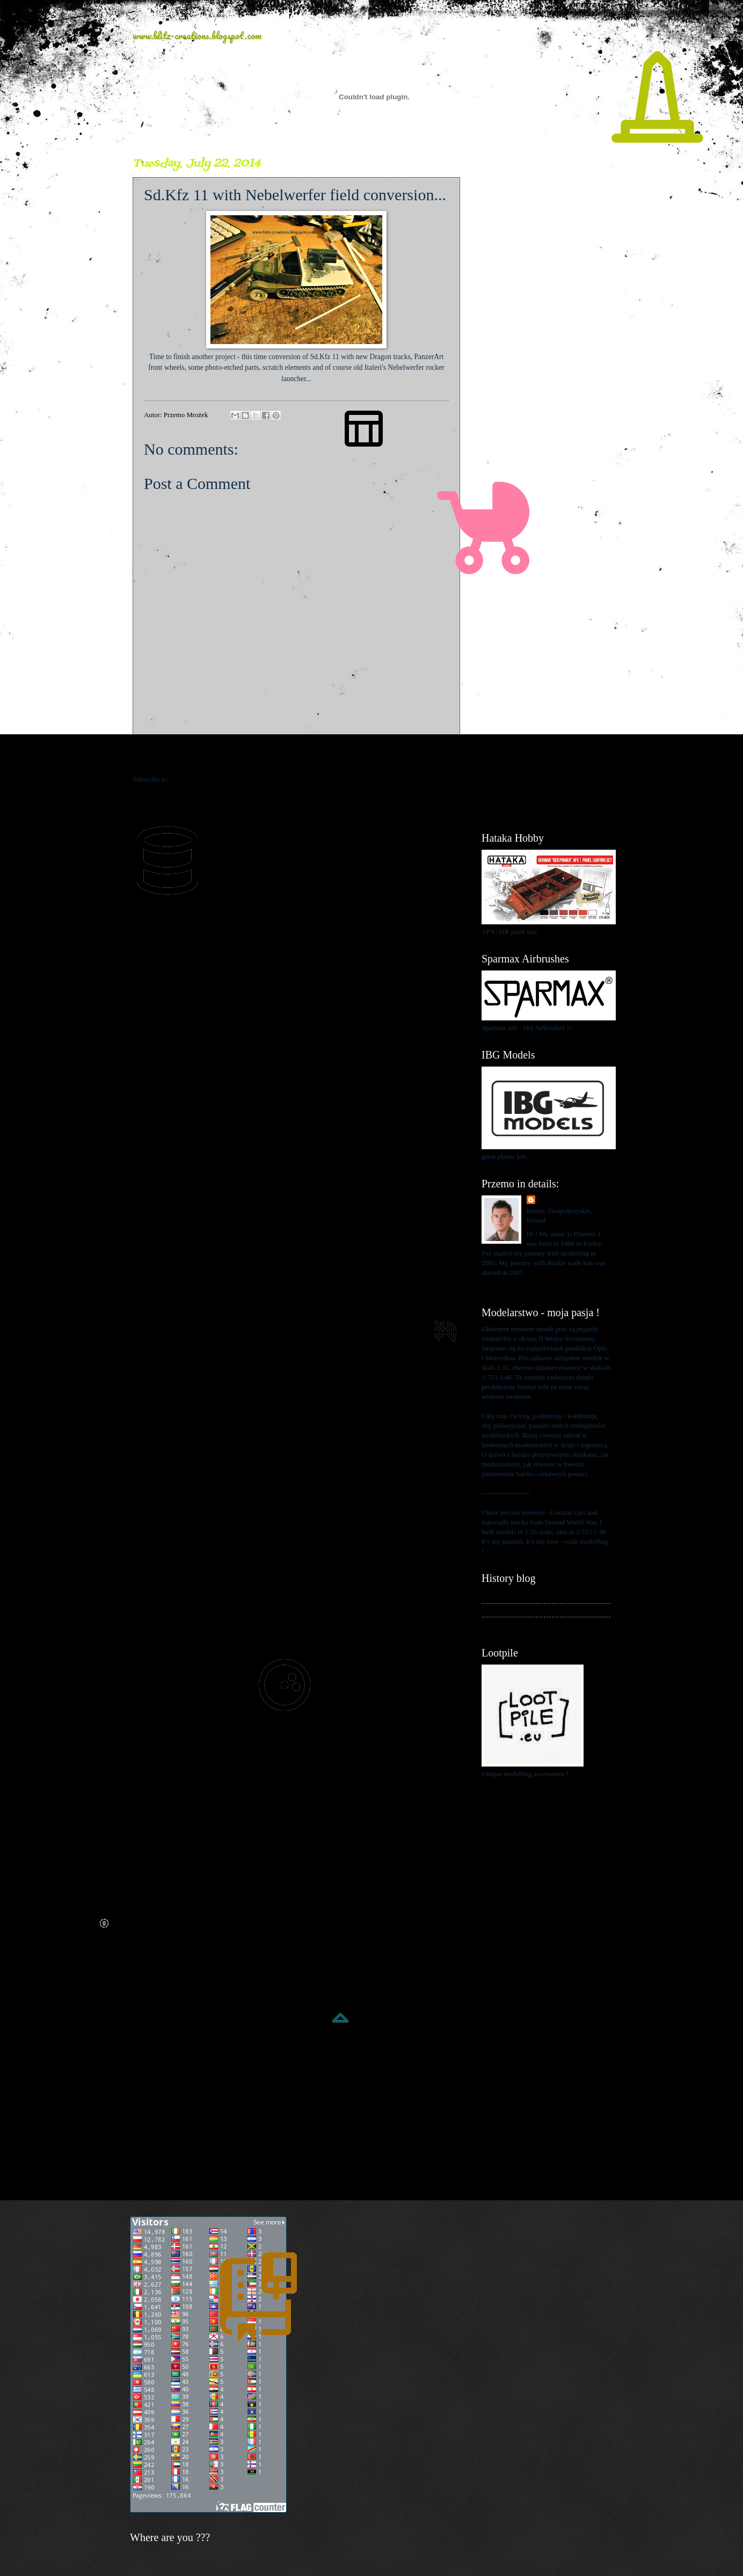 Image resolution: width=743 pixels, height=2576 pixels. Describe the element at coordinates (487, 528) in the screenshot. I see `access baby or parenting-related features` at that location.